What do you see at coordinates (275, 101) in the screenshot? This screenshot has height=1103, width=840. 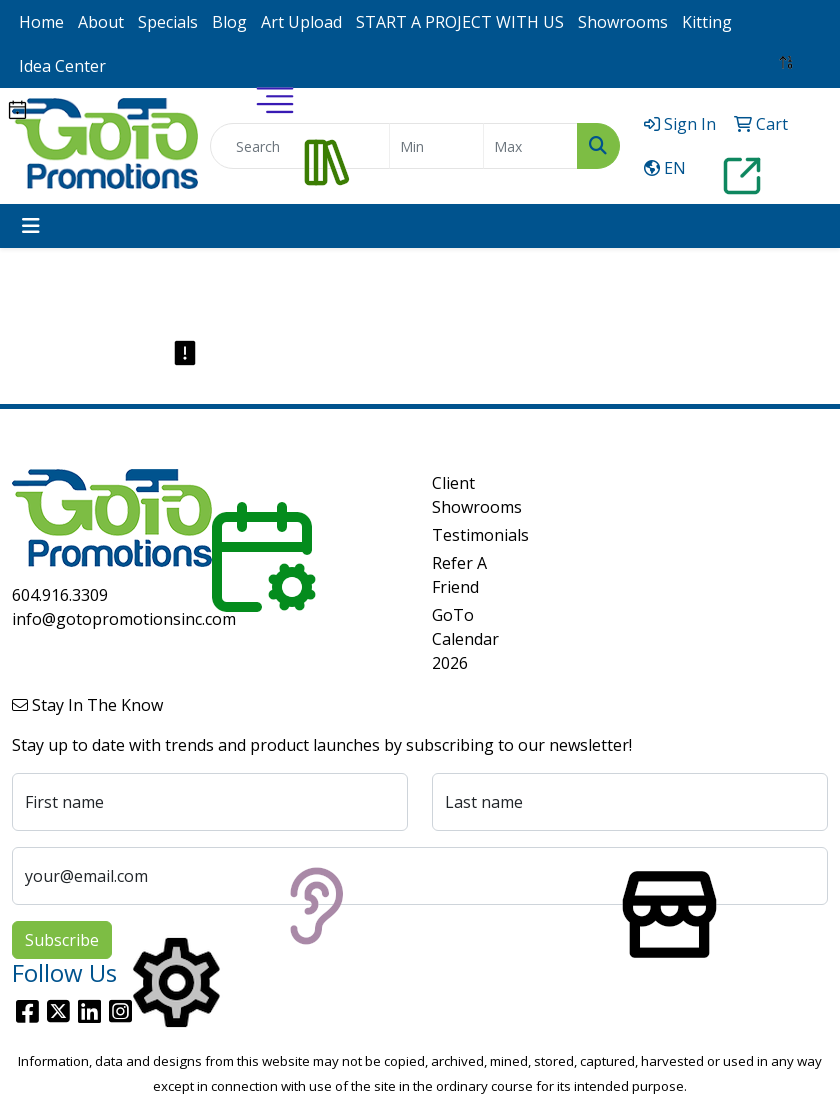 I see `align text to the right` at bounding box center [275, 101].